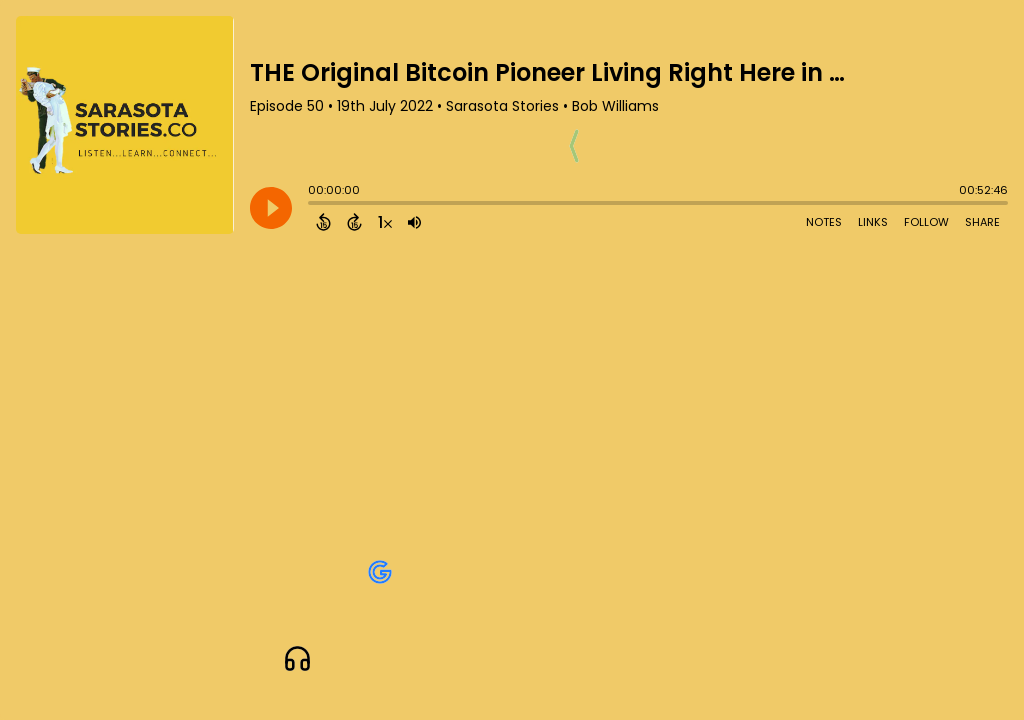 Image resolution: width=1024 pixels, height=720 pixels. I want to click on access audio or music settings, so click(297, 658).